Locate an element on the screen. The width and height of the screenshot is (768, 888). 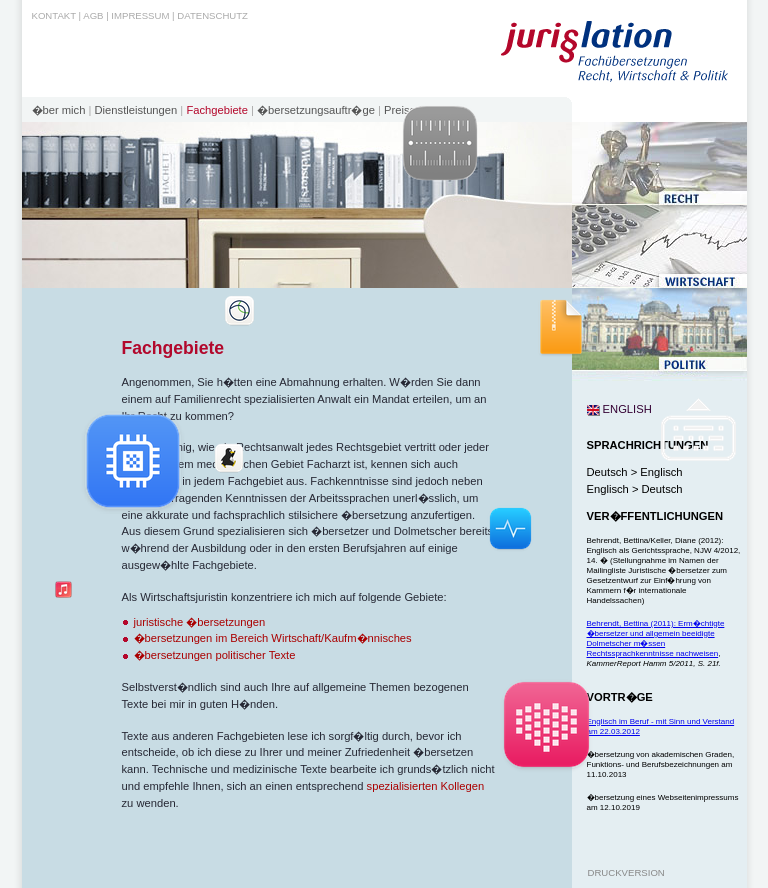
open the Measure app is located at coordinates (440, 143).